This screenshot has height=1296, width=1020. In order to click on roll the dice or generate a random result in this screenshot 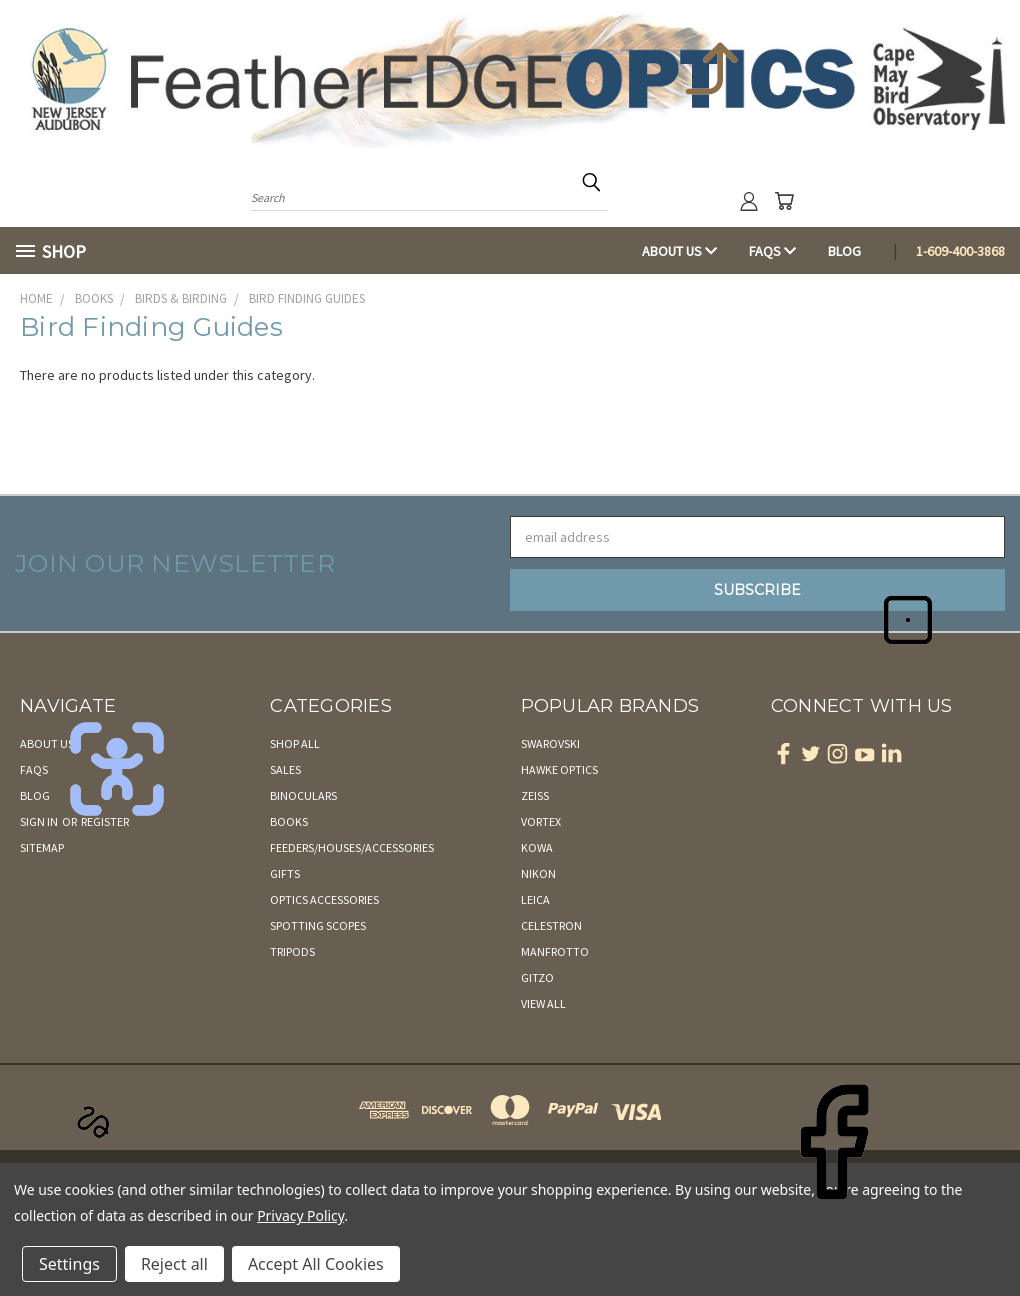, I will do `click(908, 620)`.